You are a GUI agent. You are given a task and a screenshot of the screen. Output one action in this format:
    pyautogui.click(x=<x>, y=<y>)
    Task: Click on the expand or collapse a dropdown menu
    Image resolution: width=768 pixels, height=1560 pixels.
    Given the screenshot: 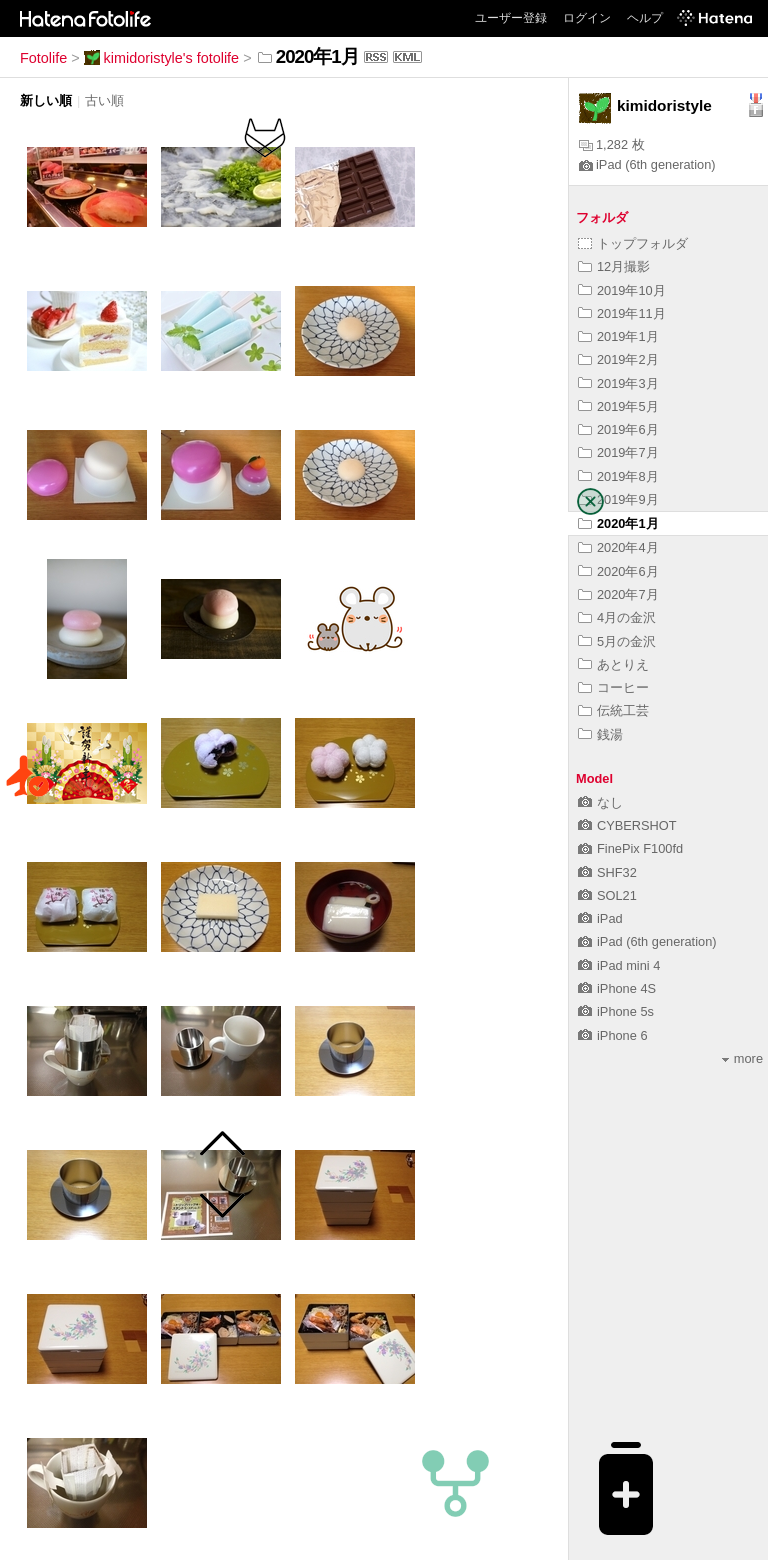 What is the action you would take?
    pyautogui.click(x=222, y=1174)
    